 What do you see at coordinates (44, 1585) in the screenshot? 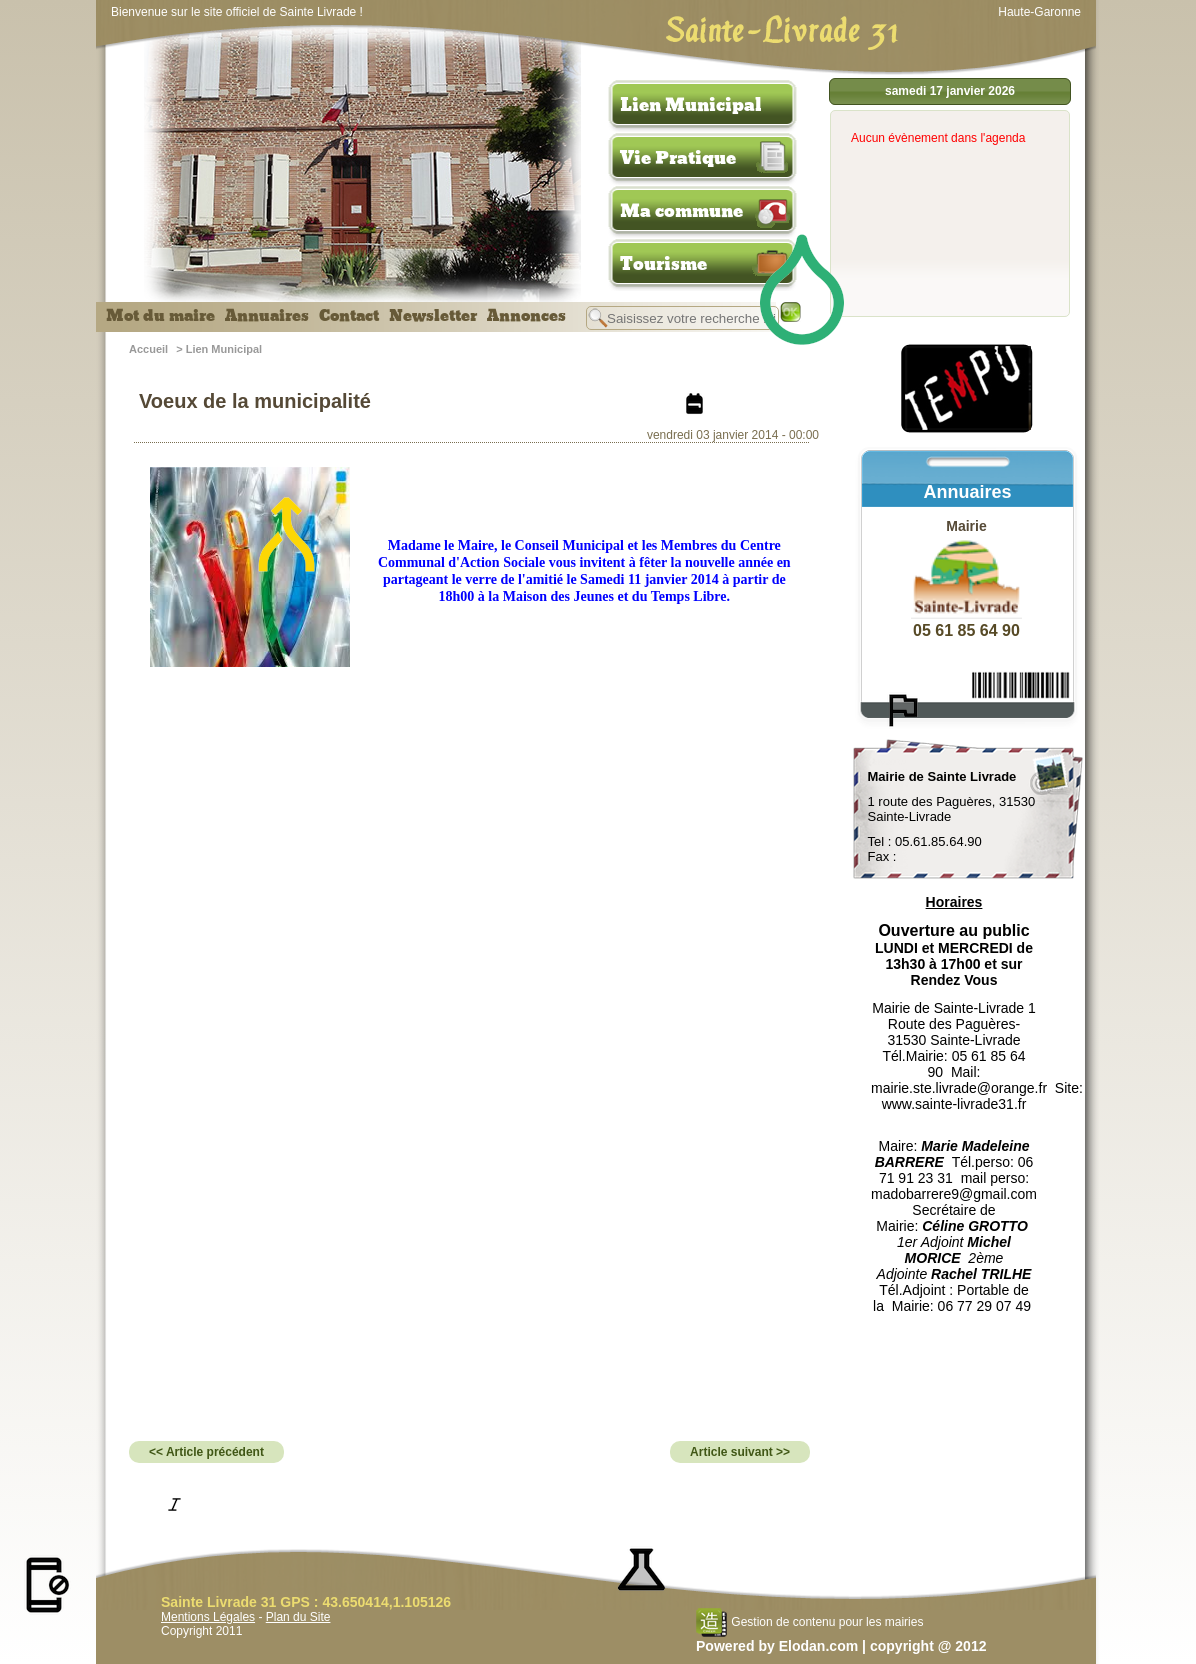
I see `block or restrict an app` at bounding box center [44, 1585].